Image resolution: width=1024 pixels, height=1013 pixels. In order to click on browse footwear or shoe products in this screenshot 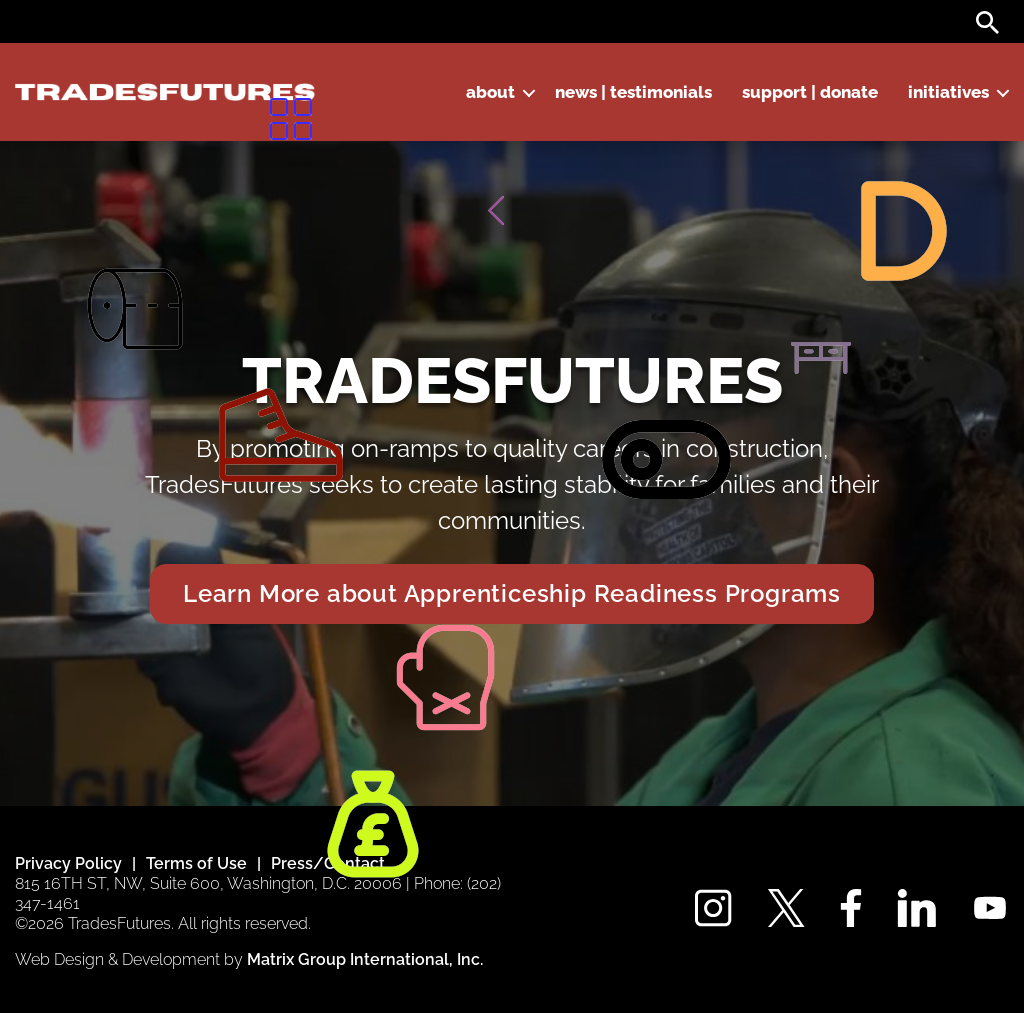, I will do `click(274, 439)`.